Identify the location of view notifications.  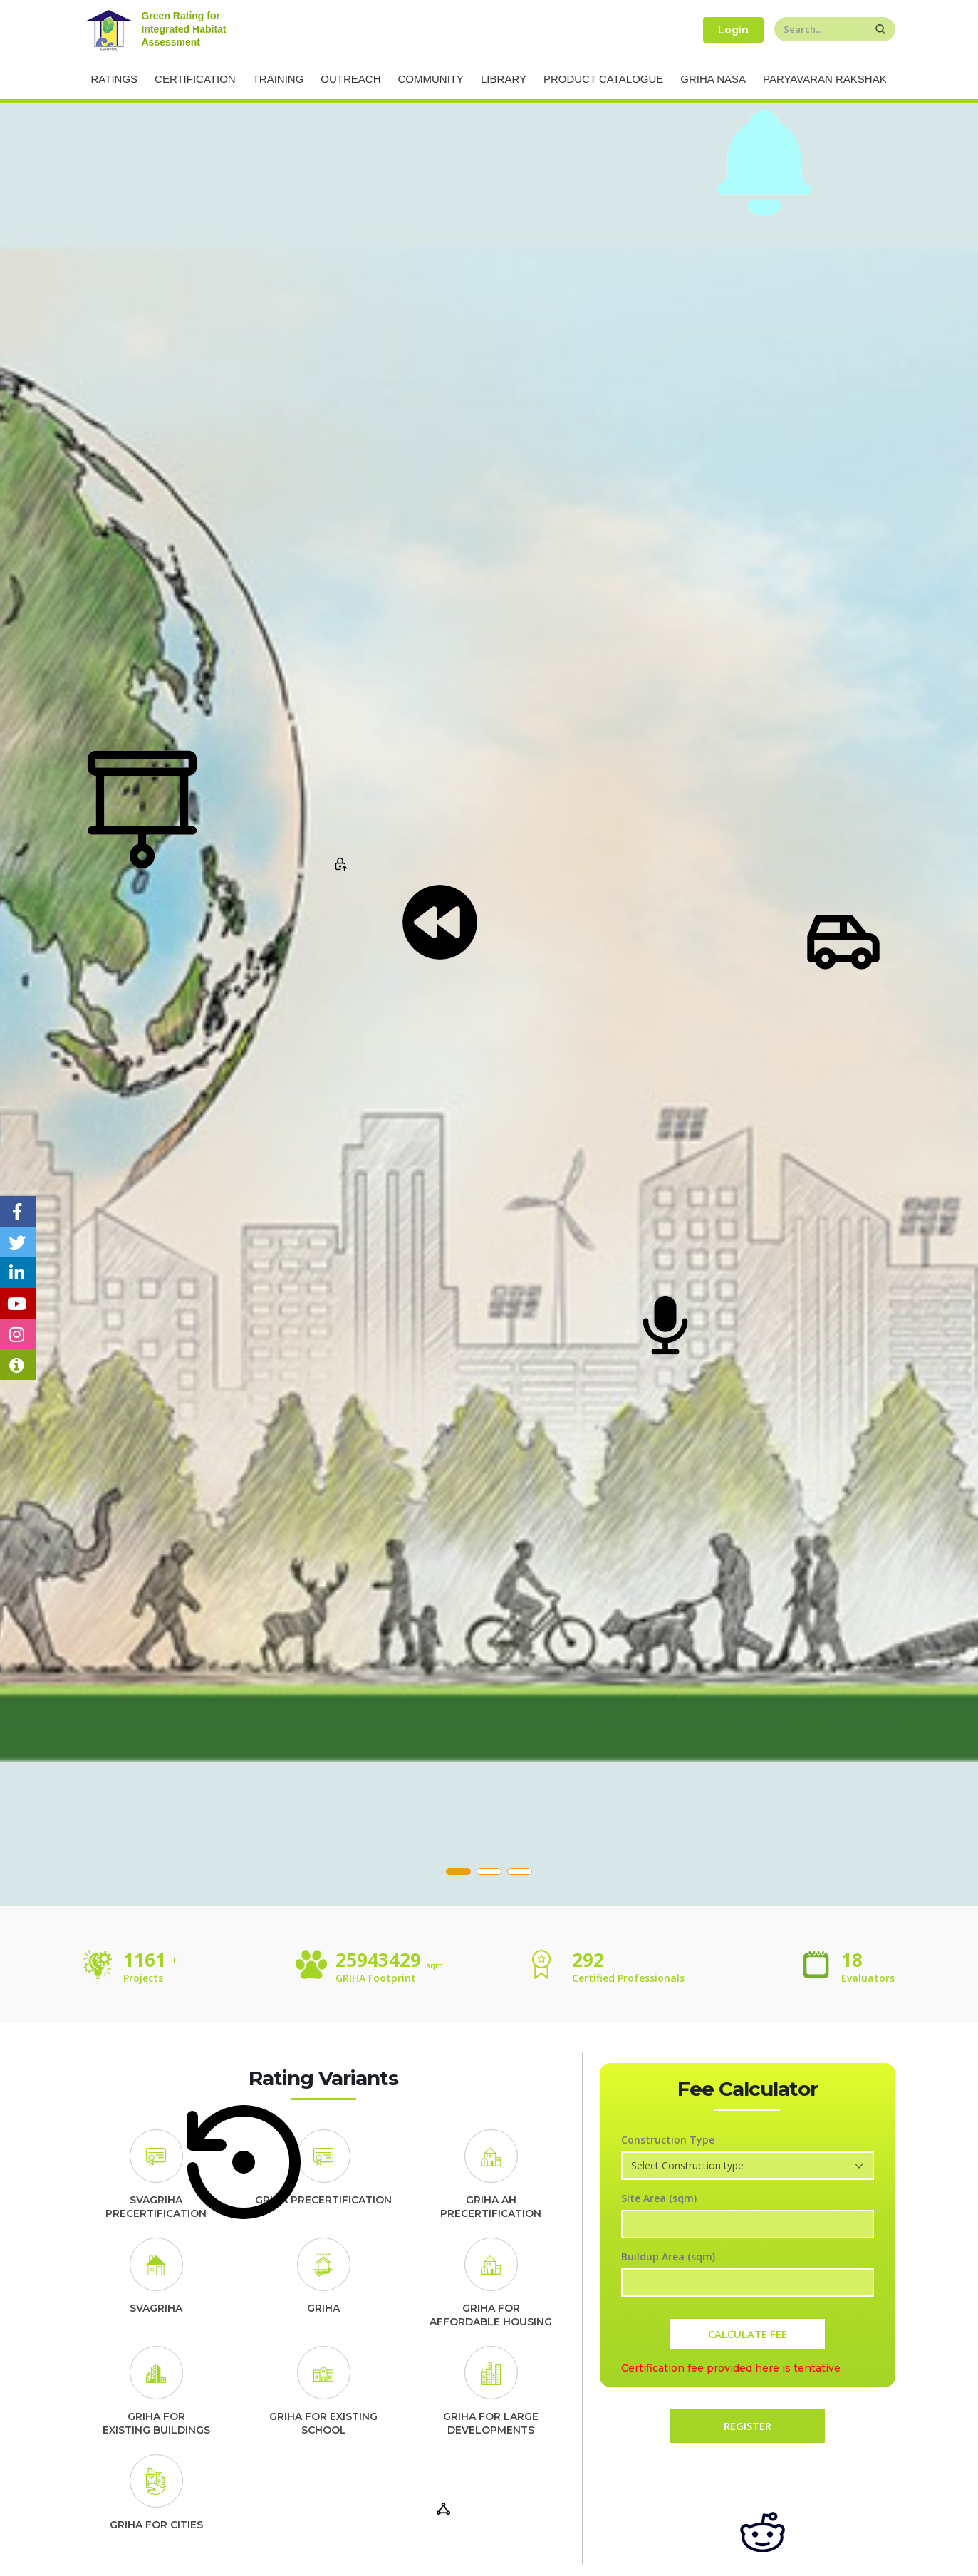
(764, 163).